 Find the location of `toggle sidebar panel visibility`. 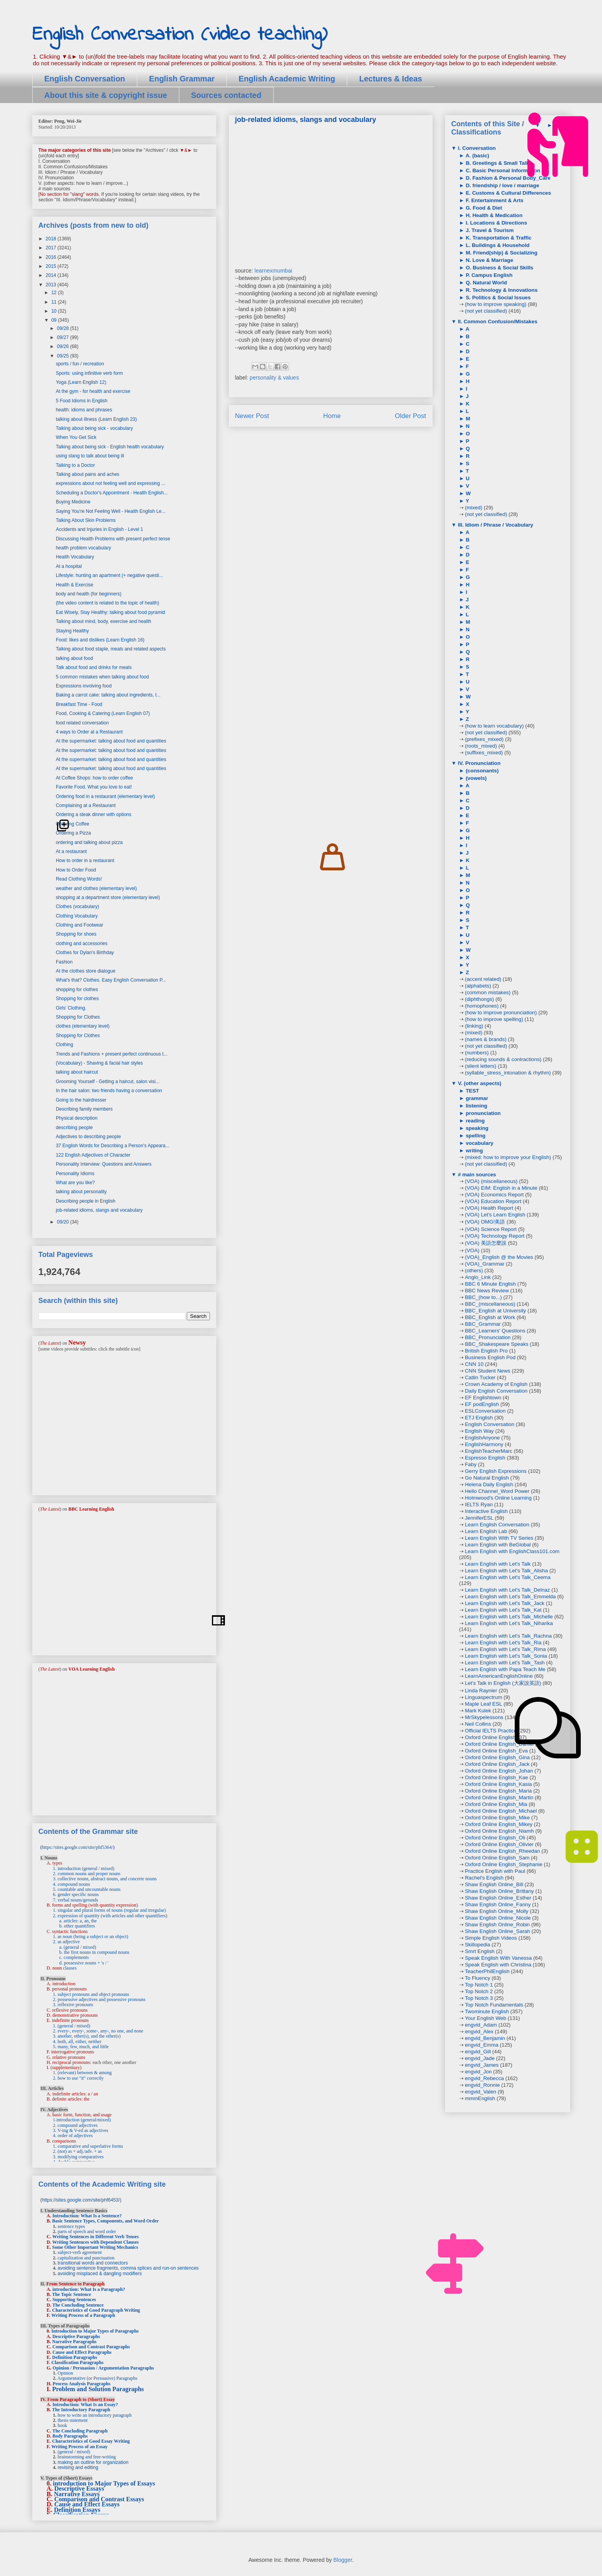

toggle sidebar panel visibility is located at coordinates (218, 1620).